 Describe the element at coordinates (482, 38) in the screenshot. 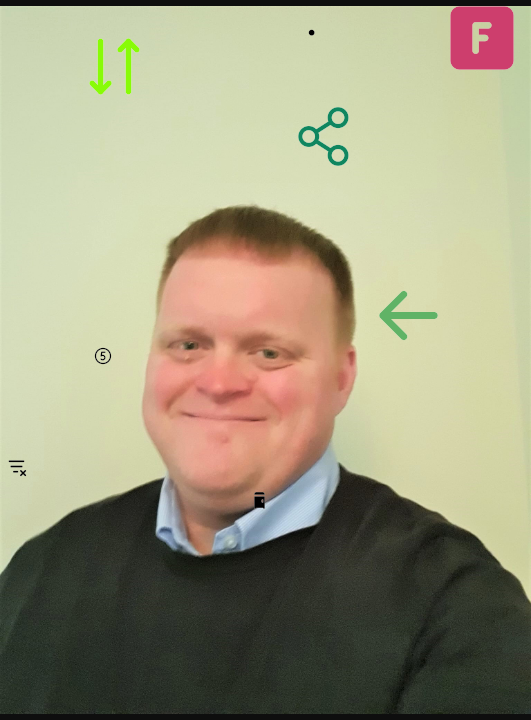

I see `facebook app or social media shortcut` at that location.